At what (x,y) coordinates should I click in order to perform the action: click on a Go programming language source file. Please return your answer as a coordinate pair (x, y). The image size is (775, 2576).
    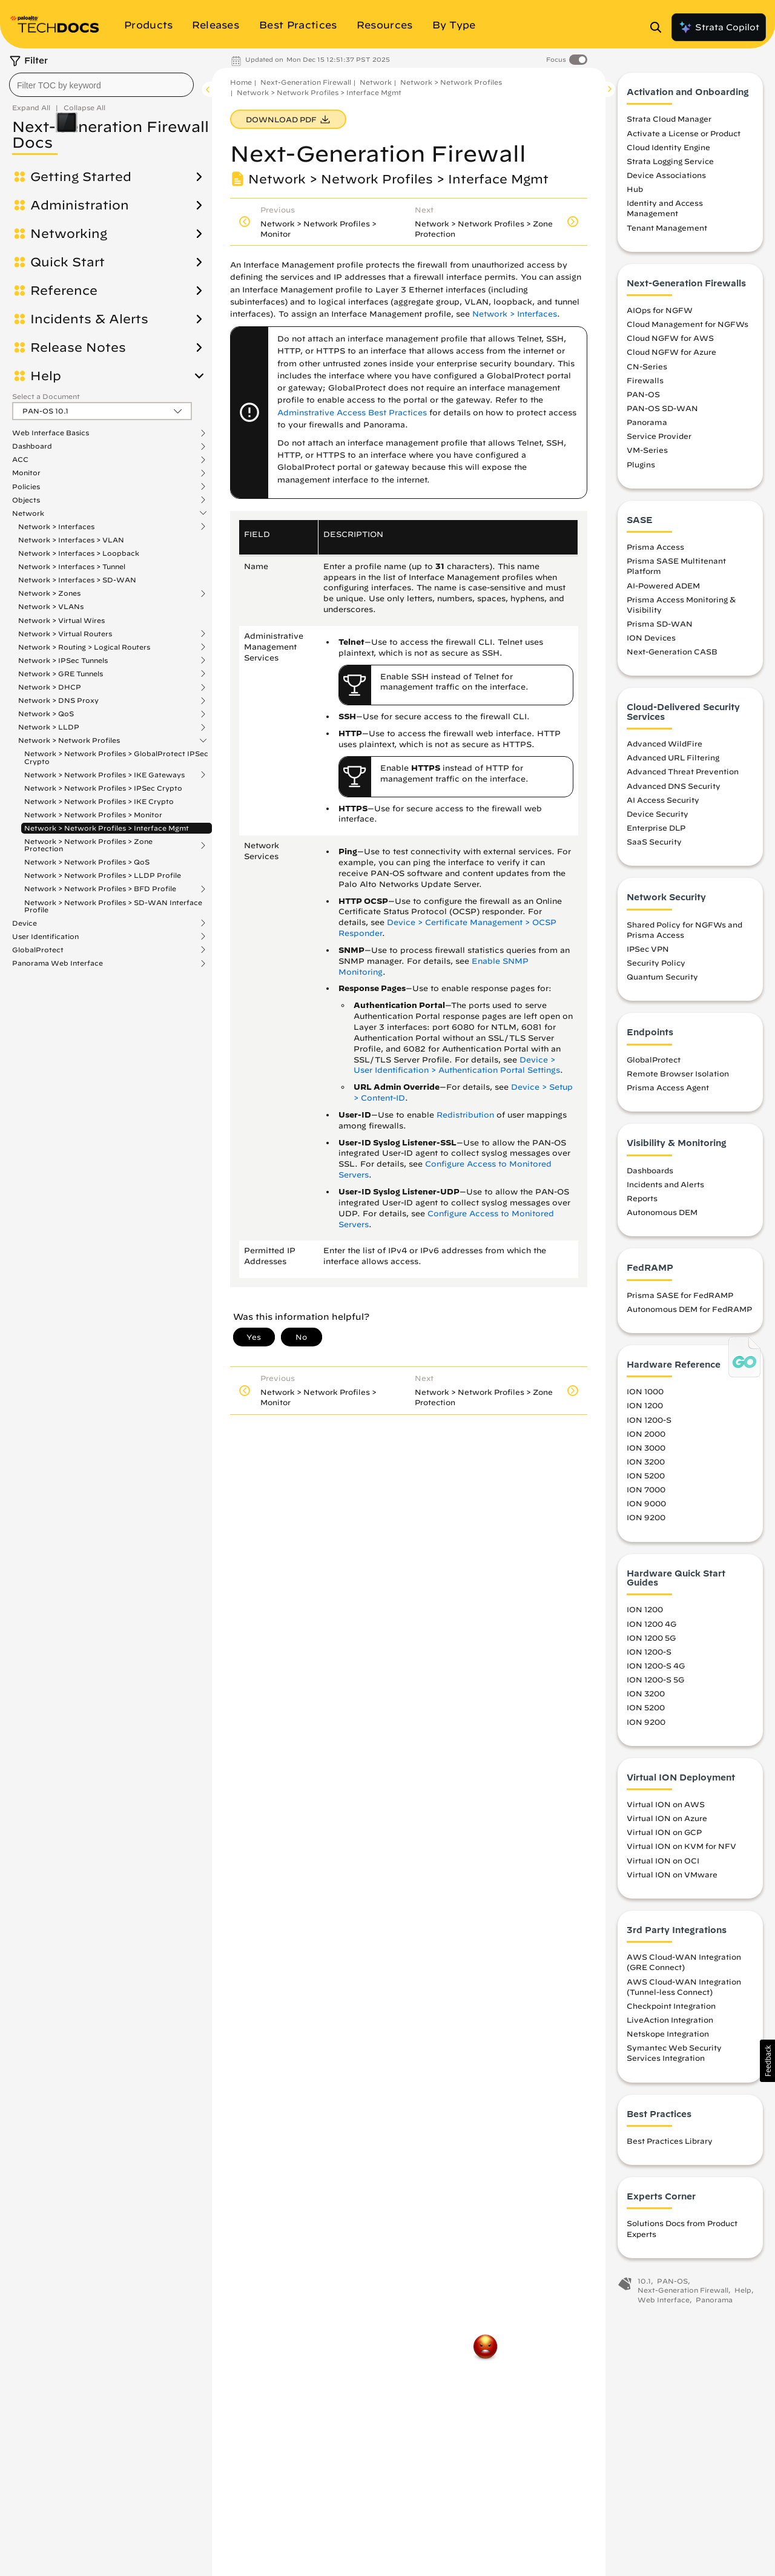
    Looking at the image, I should click on (744, 1357).